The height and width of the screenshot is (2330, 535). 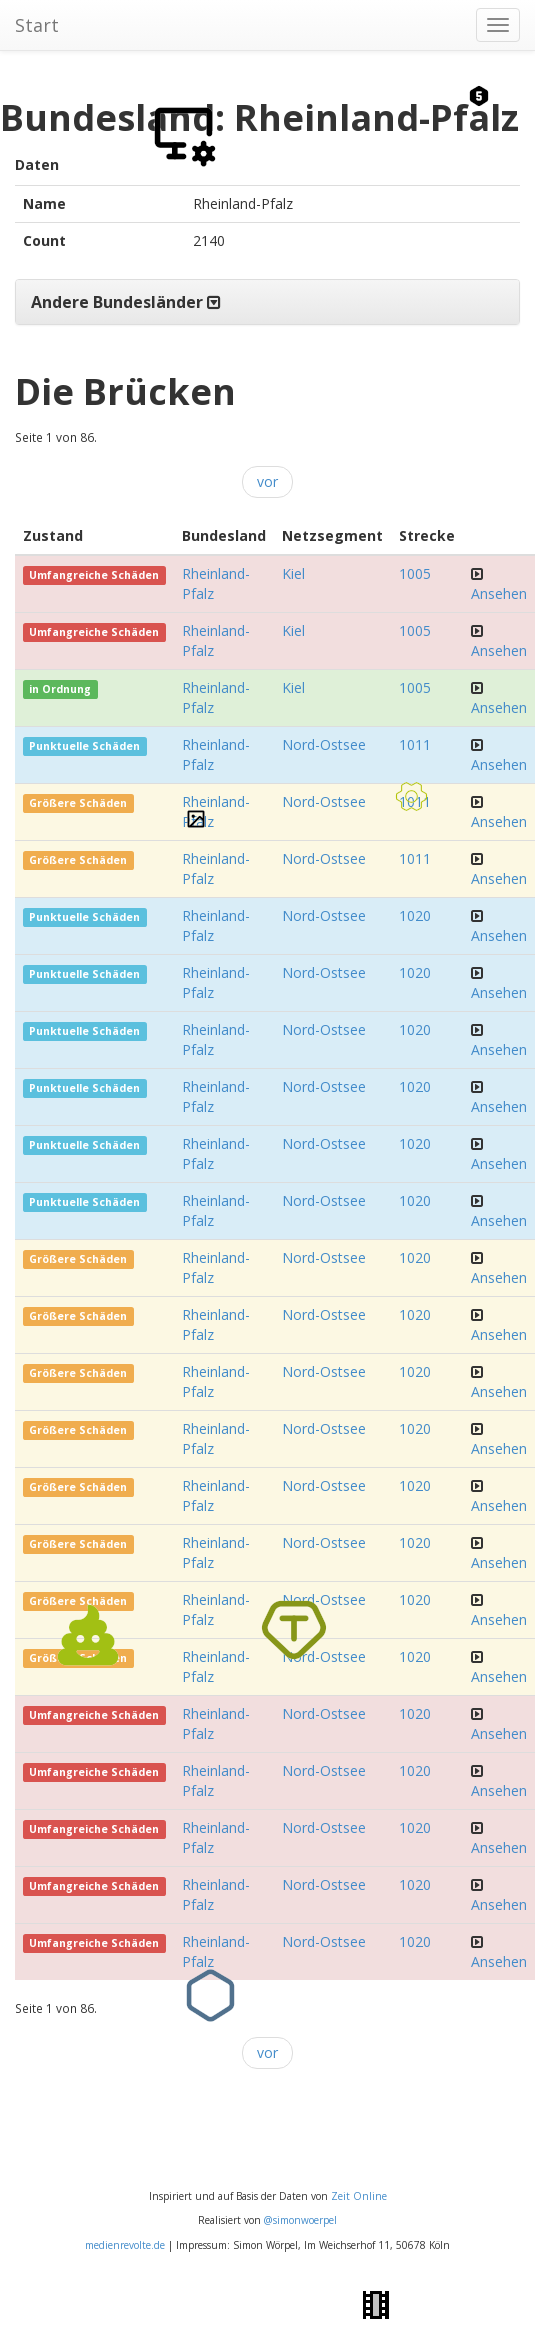 I want to click on view or browse images, so click(x=196, y=819).